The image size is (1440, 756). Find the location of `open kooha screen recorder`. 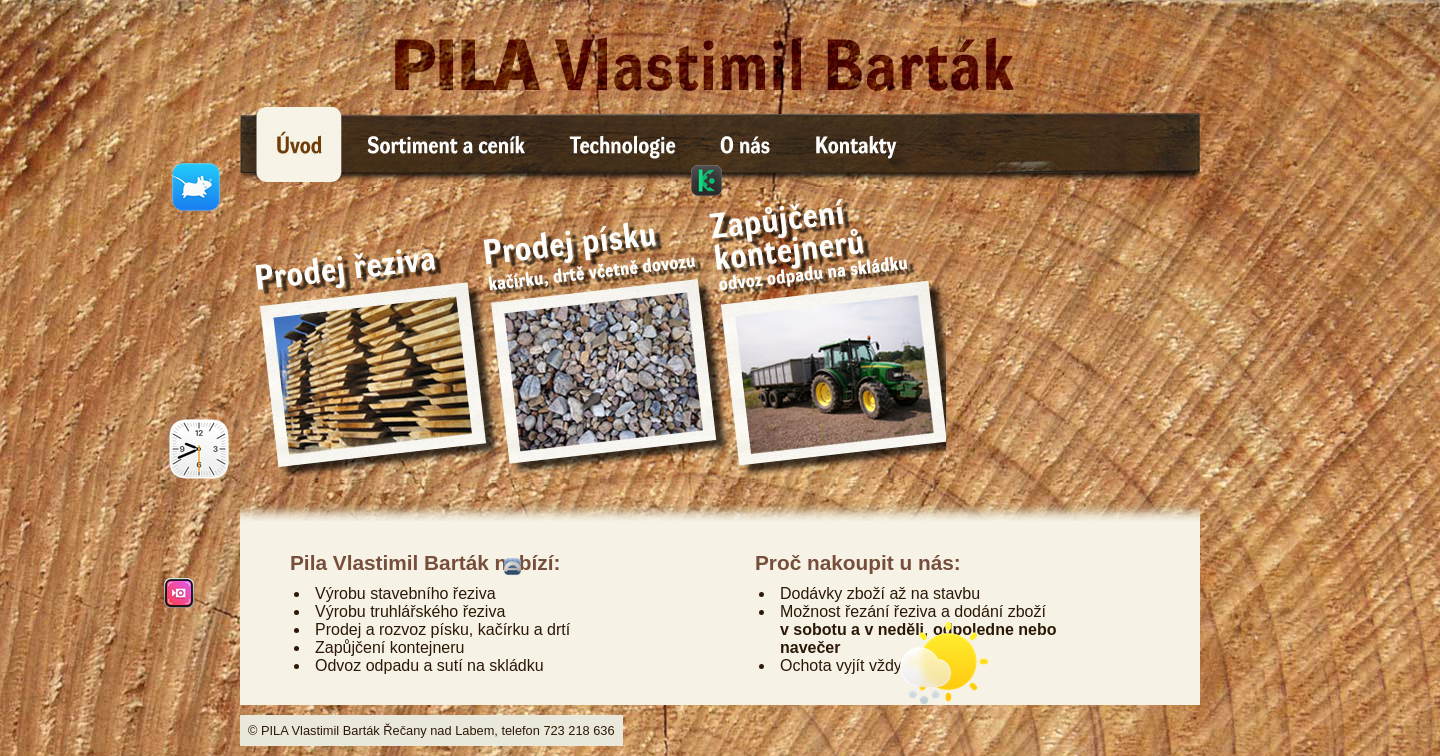

open kooha screen recorder is located at coordinates (179, 593).